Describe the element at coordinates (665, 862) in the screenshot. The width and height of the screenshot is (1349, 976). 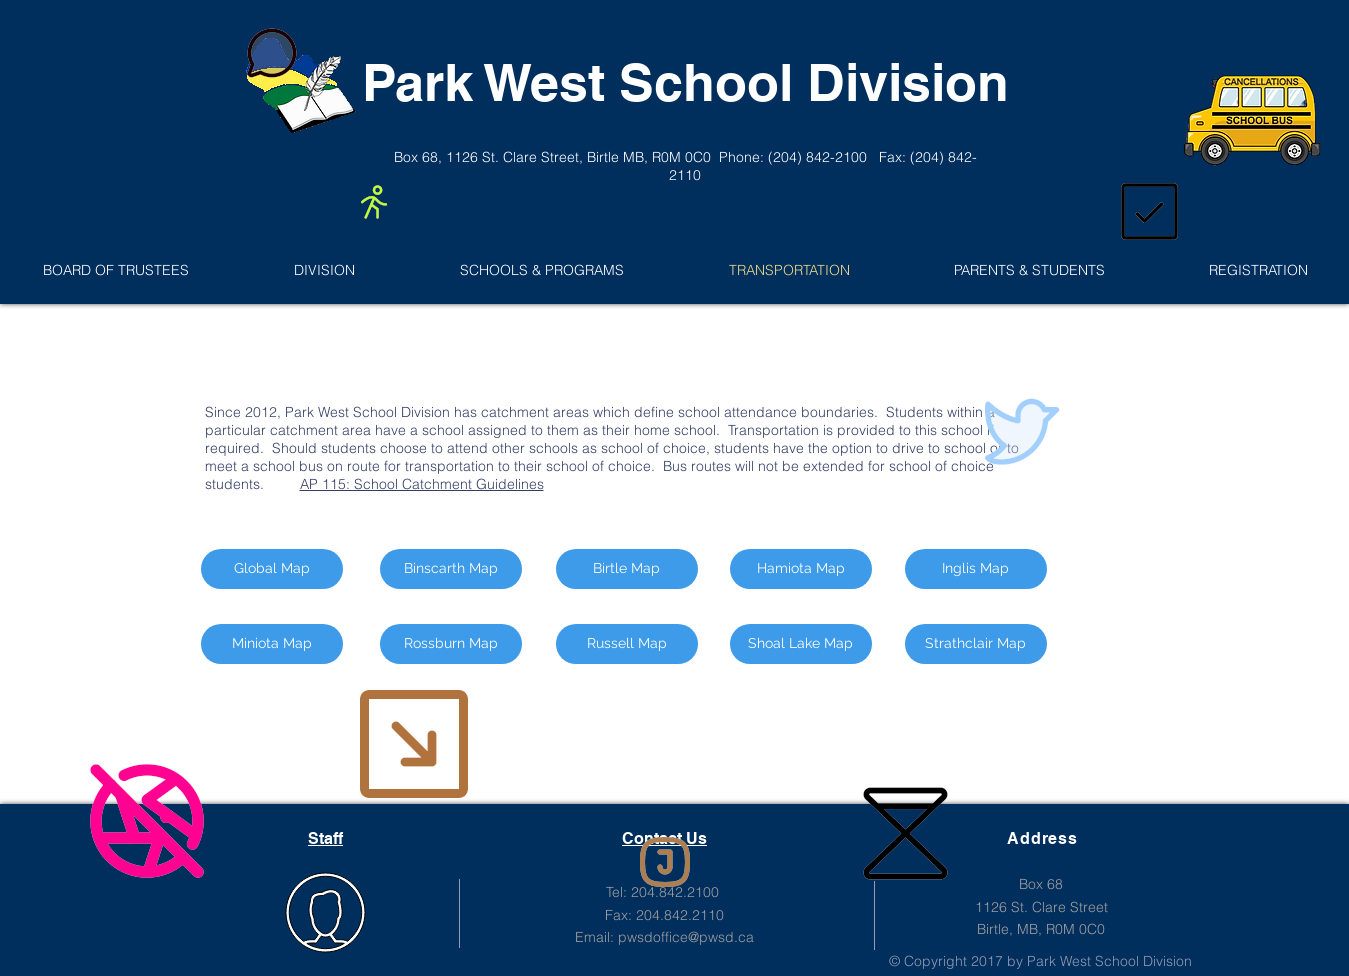
I see `represents an app or service starting with the letter "j"` at that location.